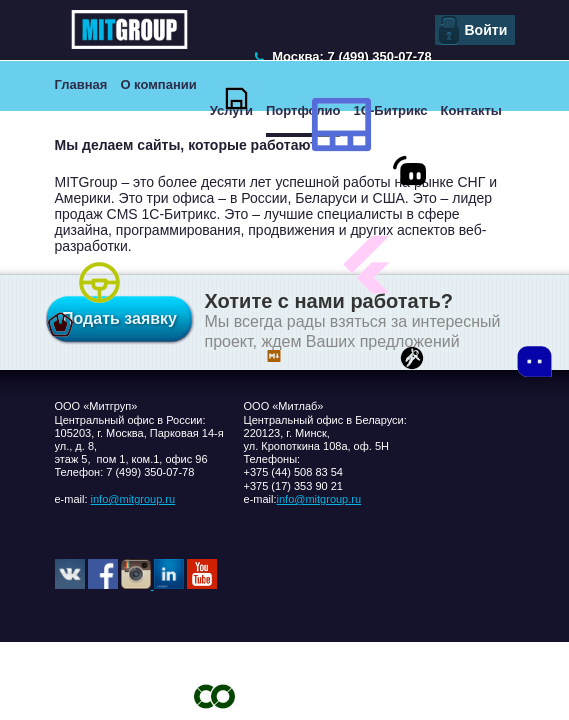 This screenshot has height=720, width=569. What do you see at coordinates (409, 170) in the screenshot?
I see `open streamlabs streaming software` at bounding box center [409, 170].